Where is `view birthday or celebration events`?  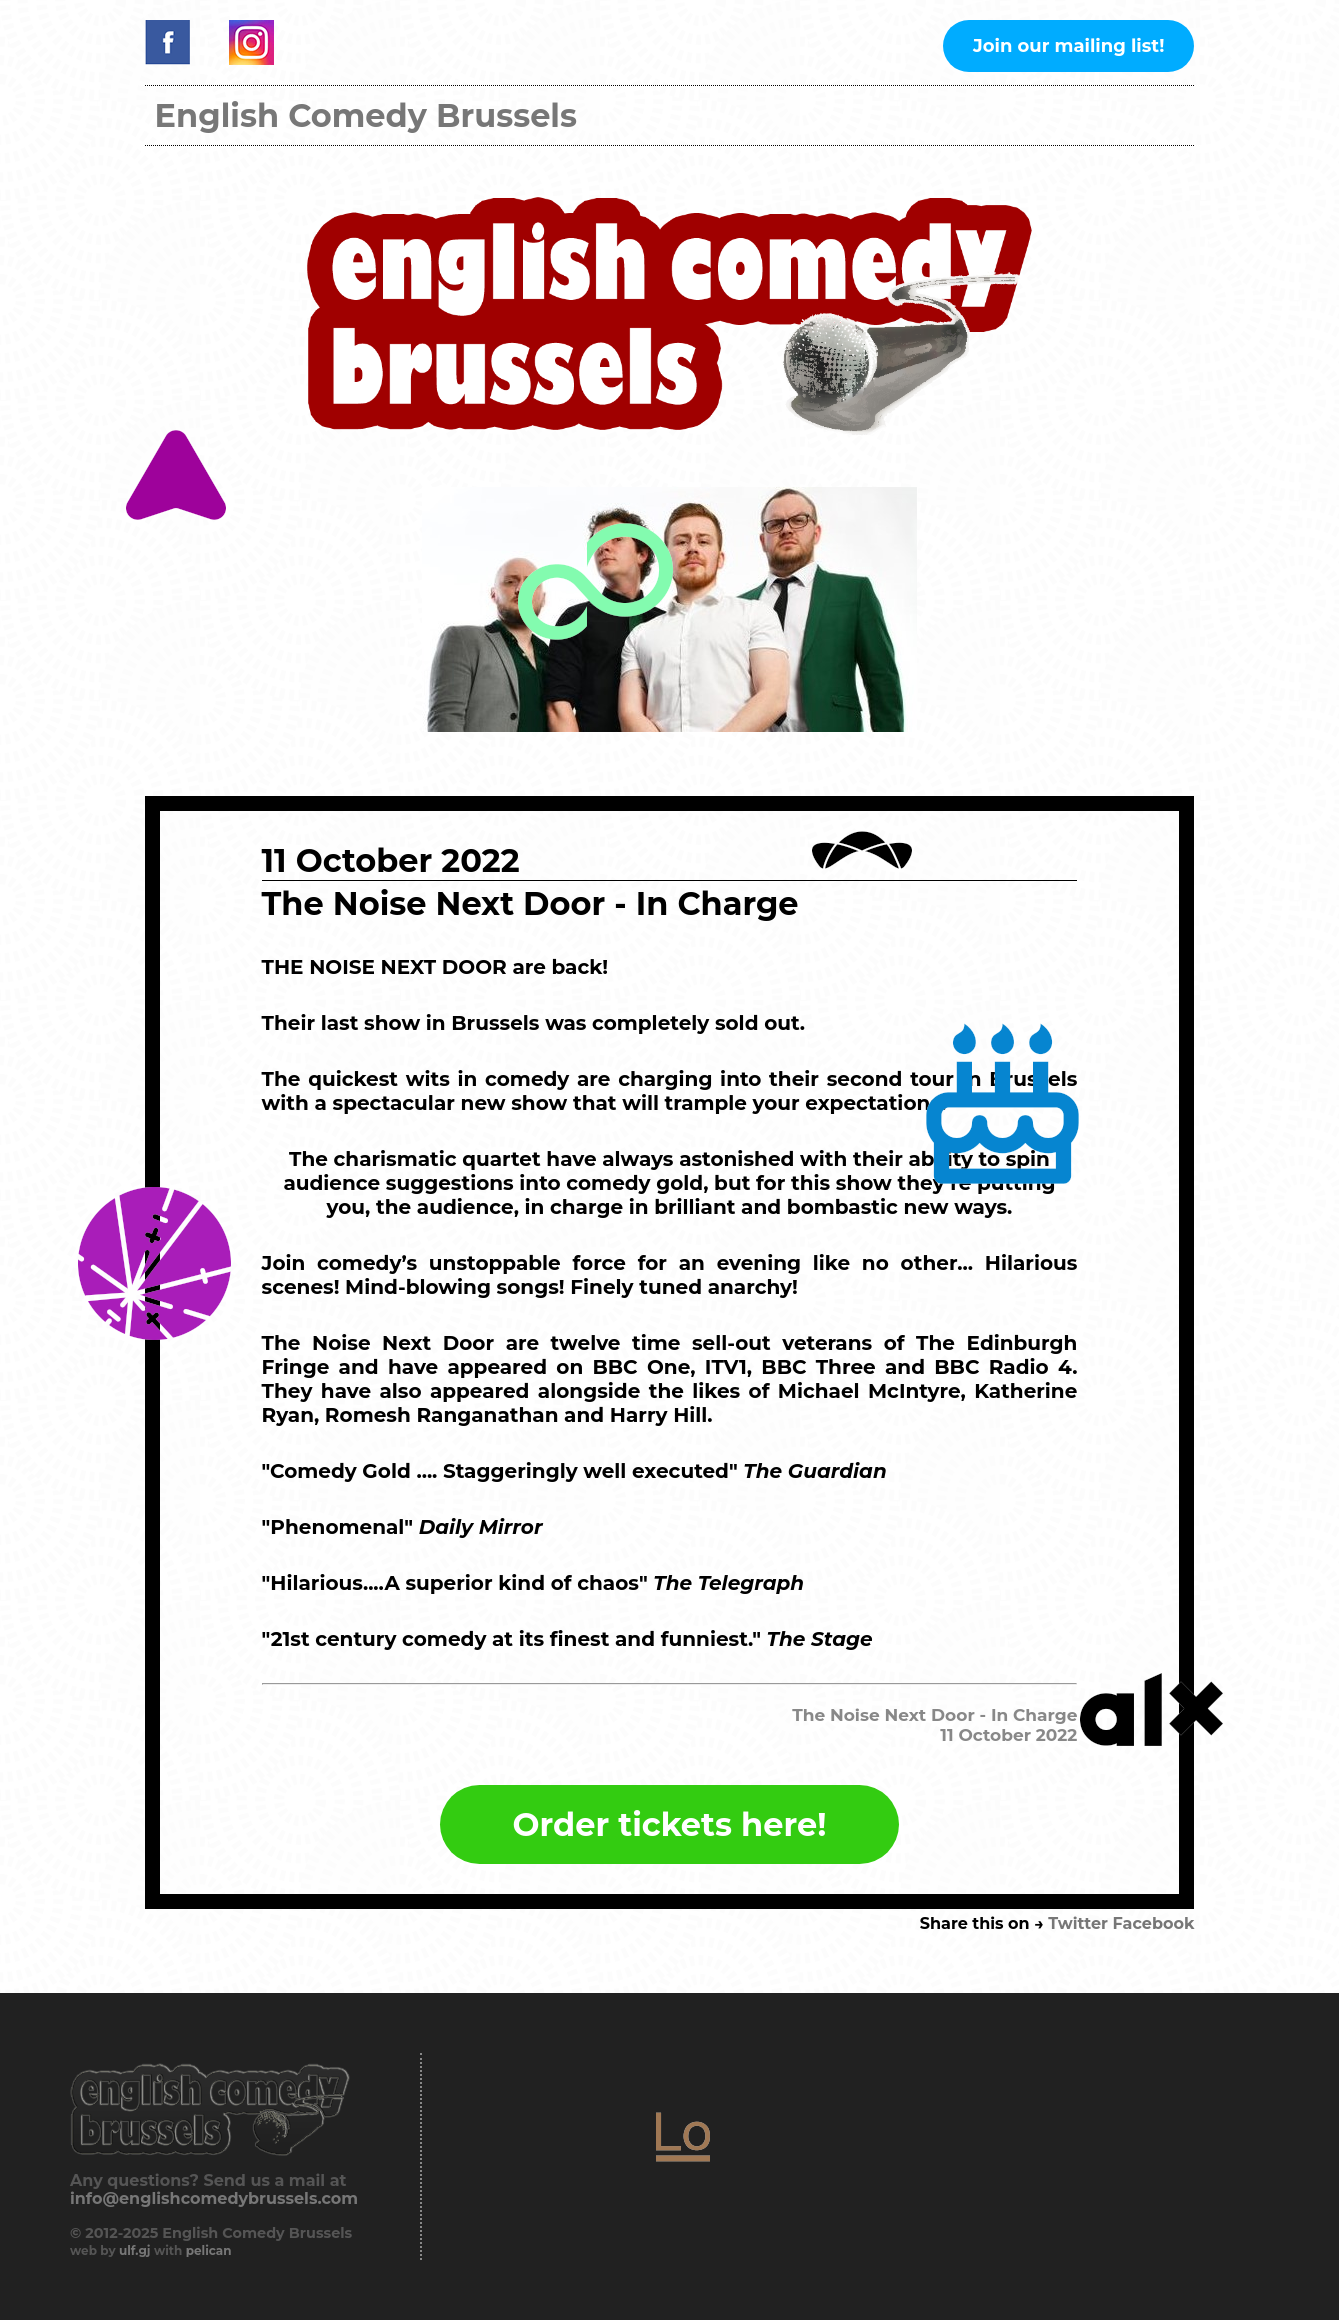 view birthday or celebration events is located at coordinates (1002, 1107).